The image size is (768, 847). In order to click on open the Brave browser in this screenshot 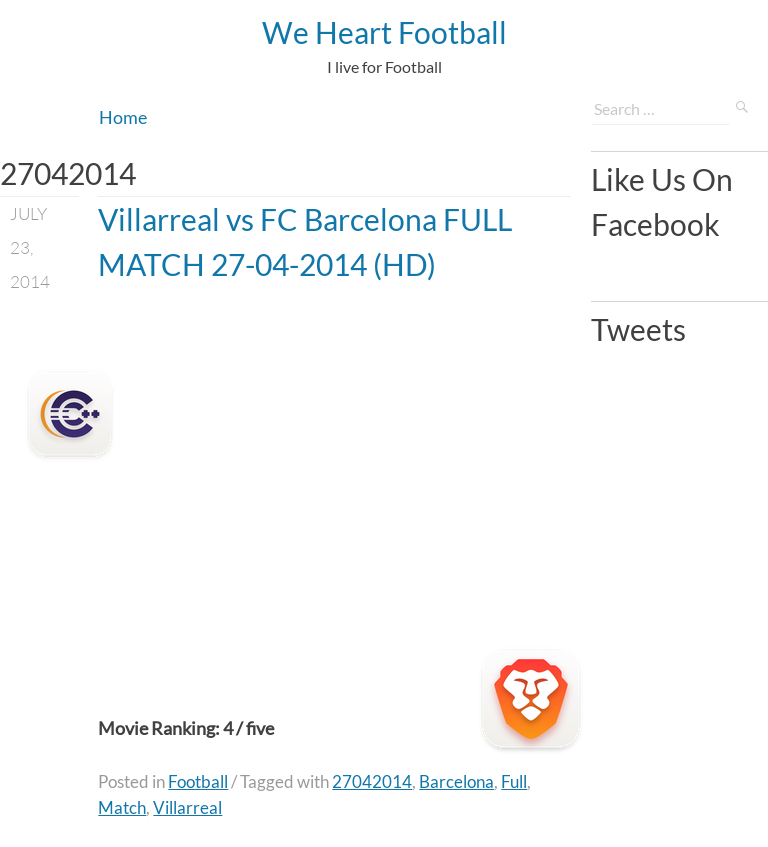, I will do `click(531, 699)`.